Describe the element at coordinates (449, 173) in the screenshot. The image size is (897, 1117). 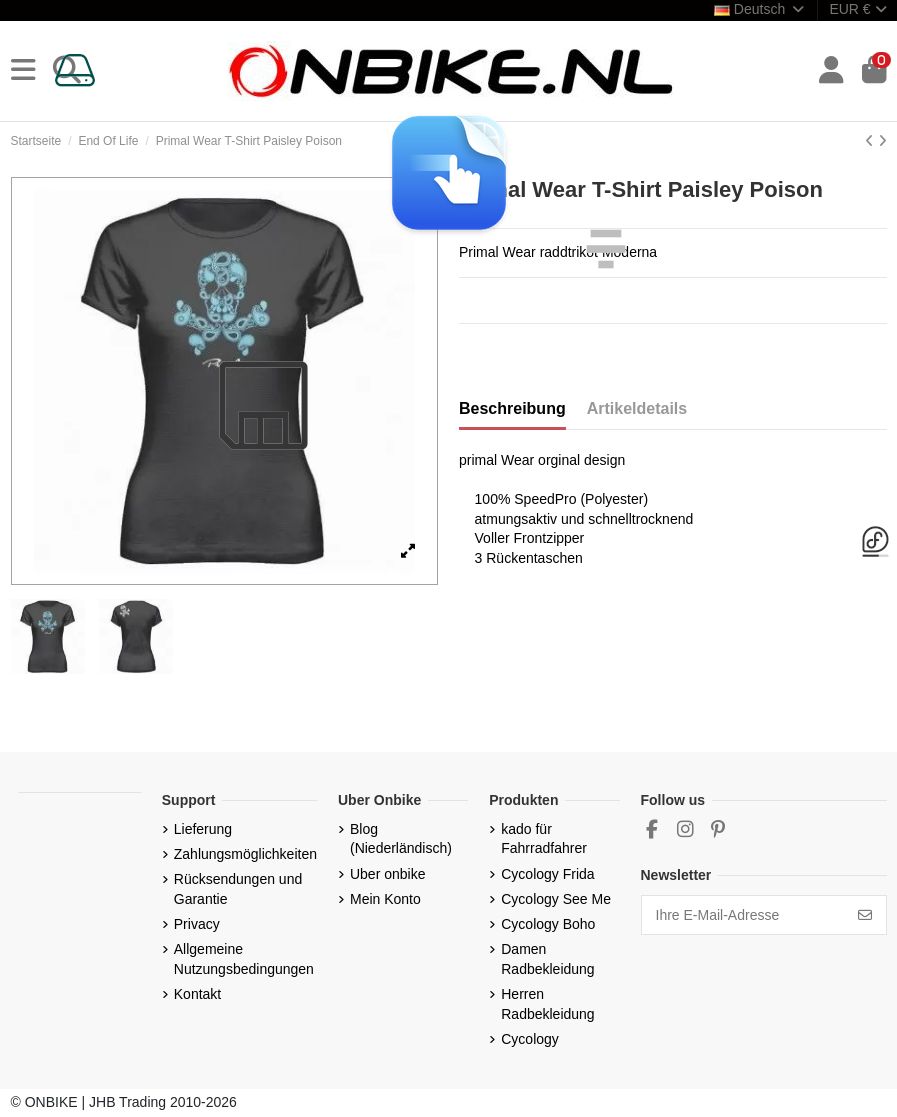
I see `open libinput gestures configuration app` at that location.